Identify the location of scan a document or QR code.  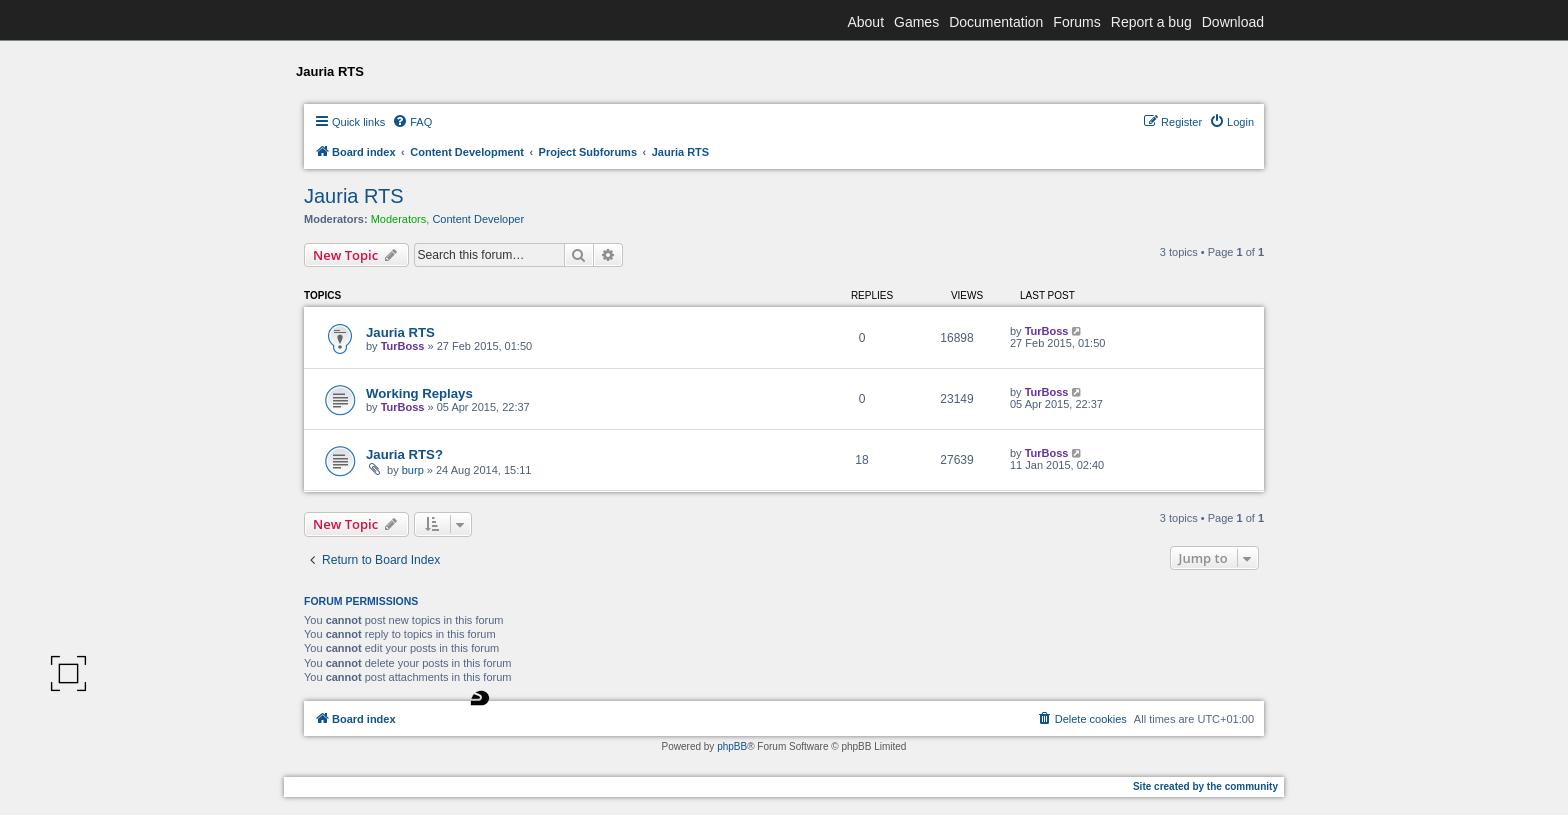
(68, 673).